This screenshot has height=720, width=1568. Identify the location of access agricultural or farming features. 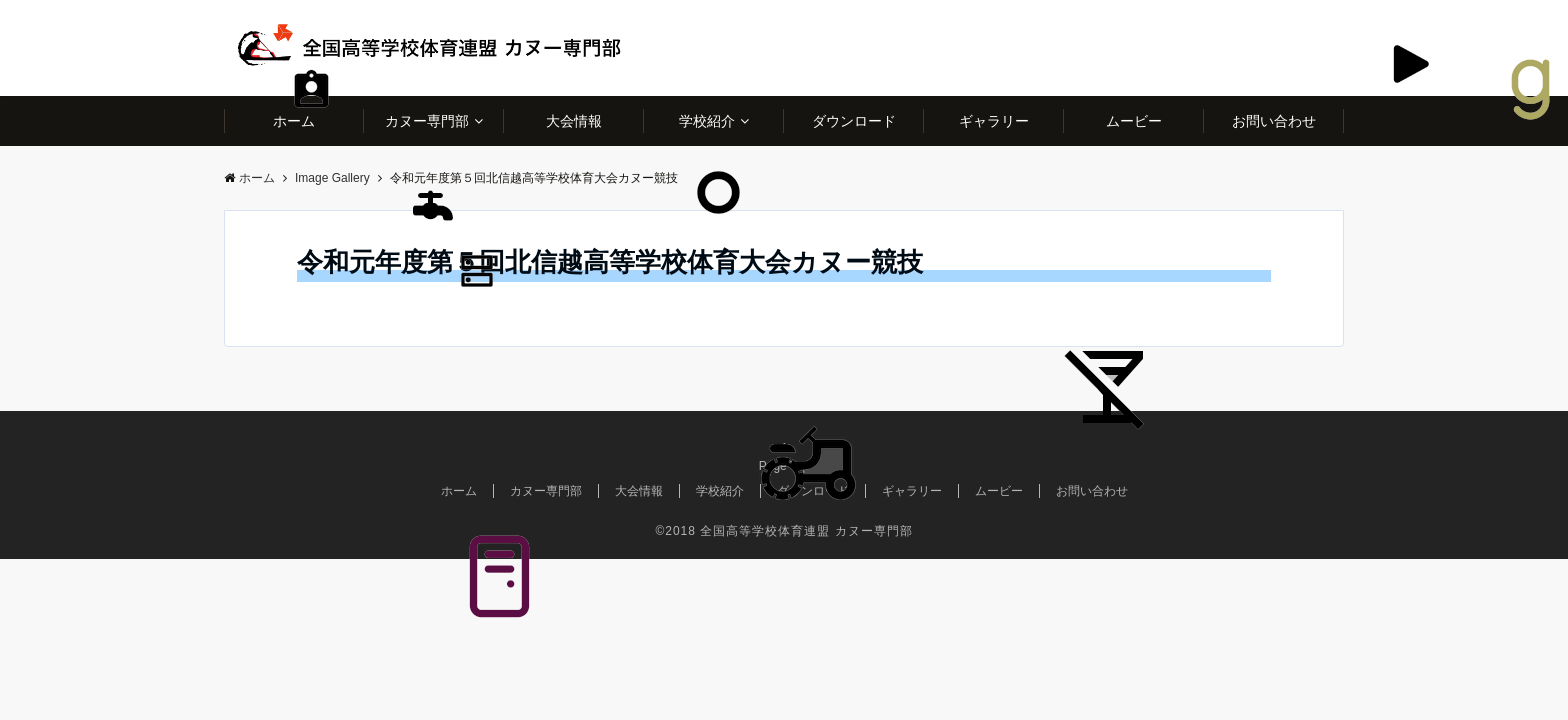
(808, 465).